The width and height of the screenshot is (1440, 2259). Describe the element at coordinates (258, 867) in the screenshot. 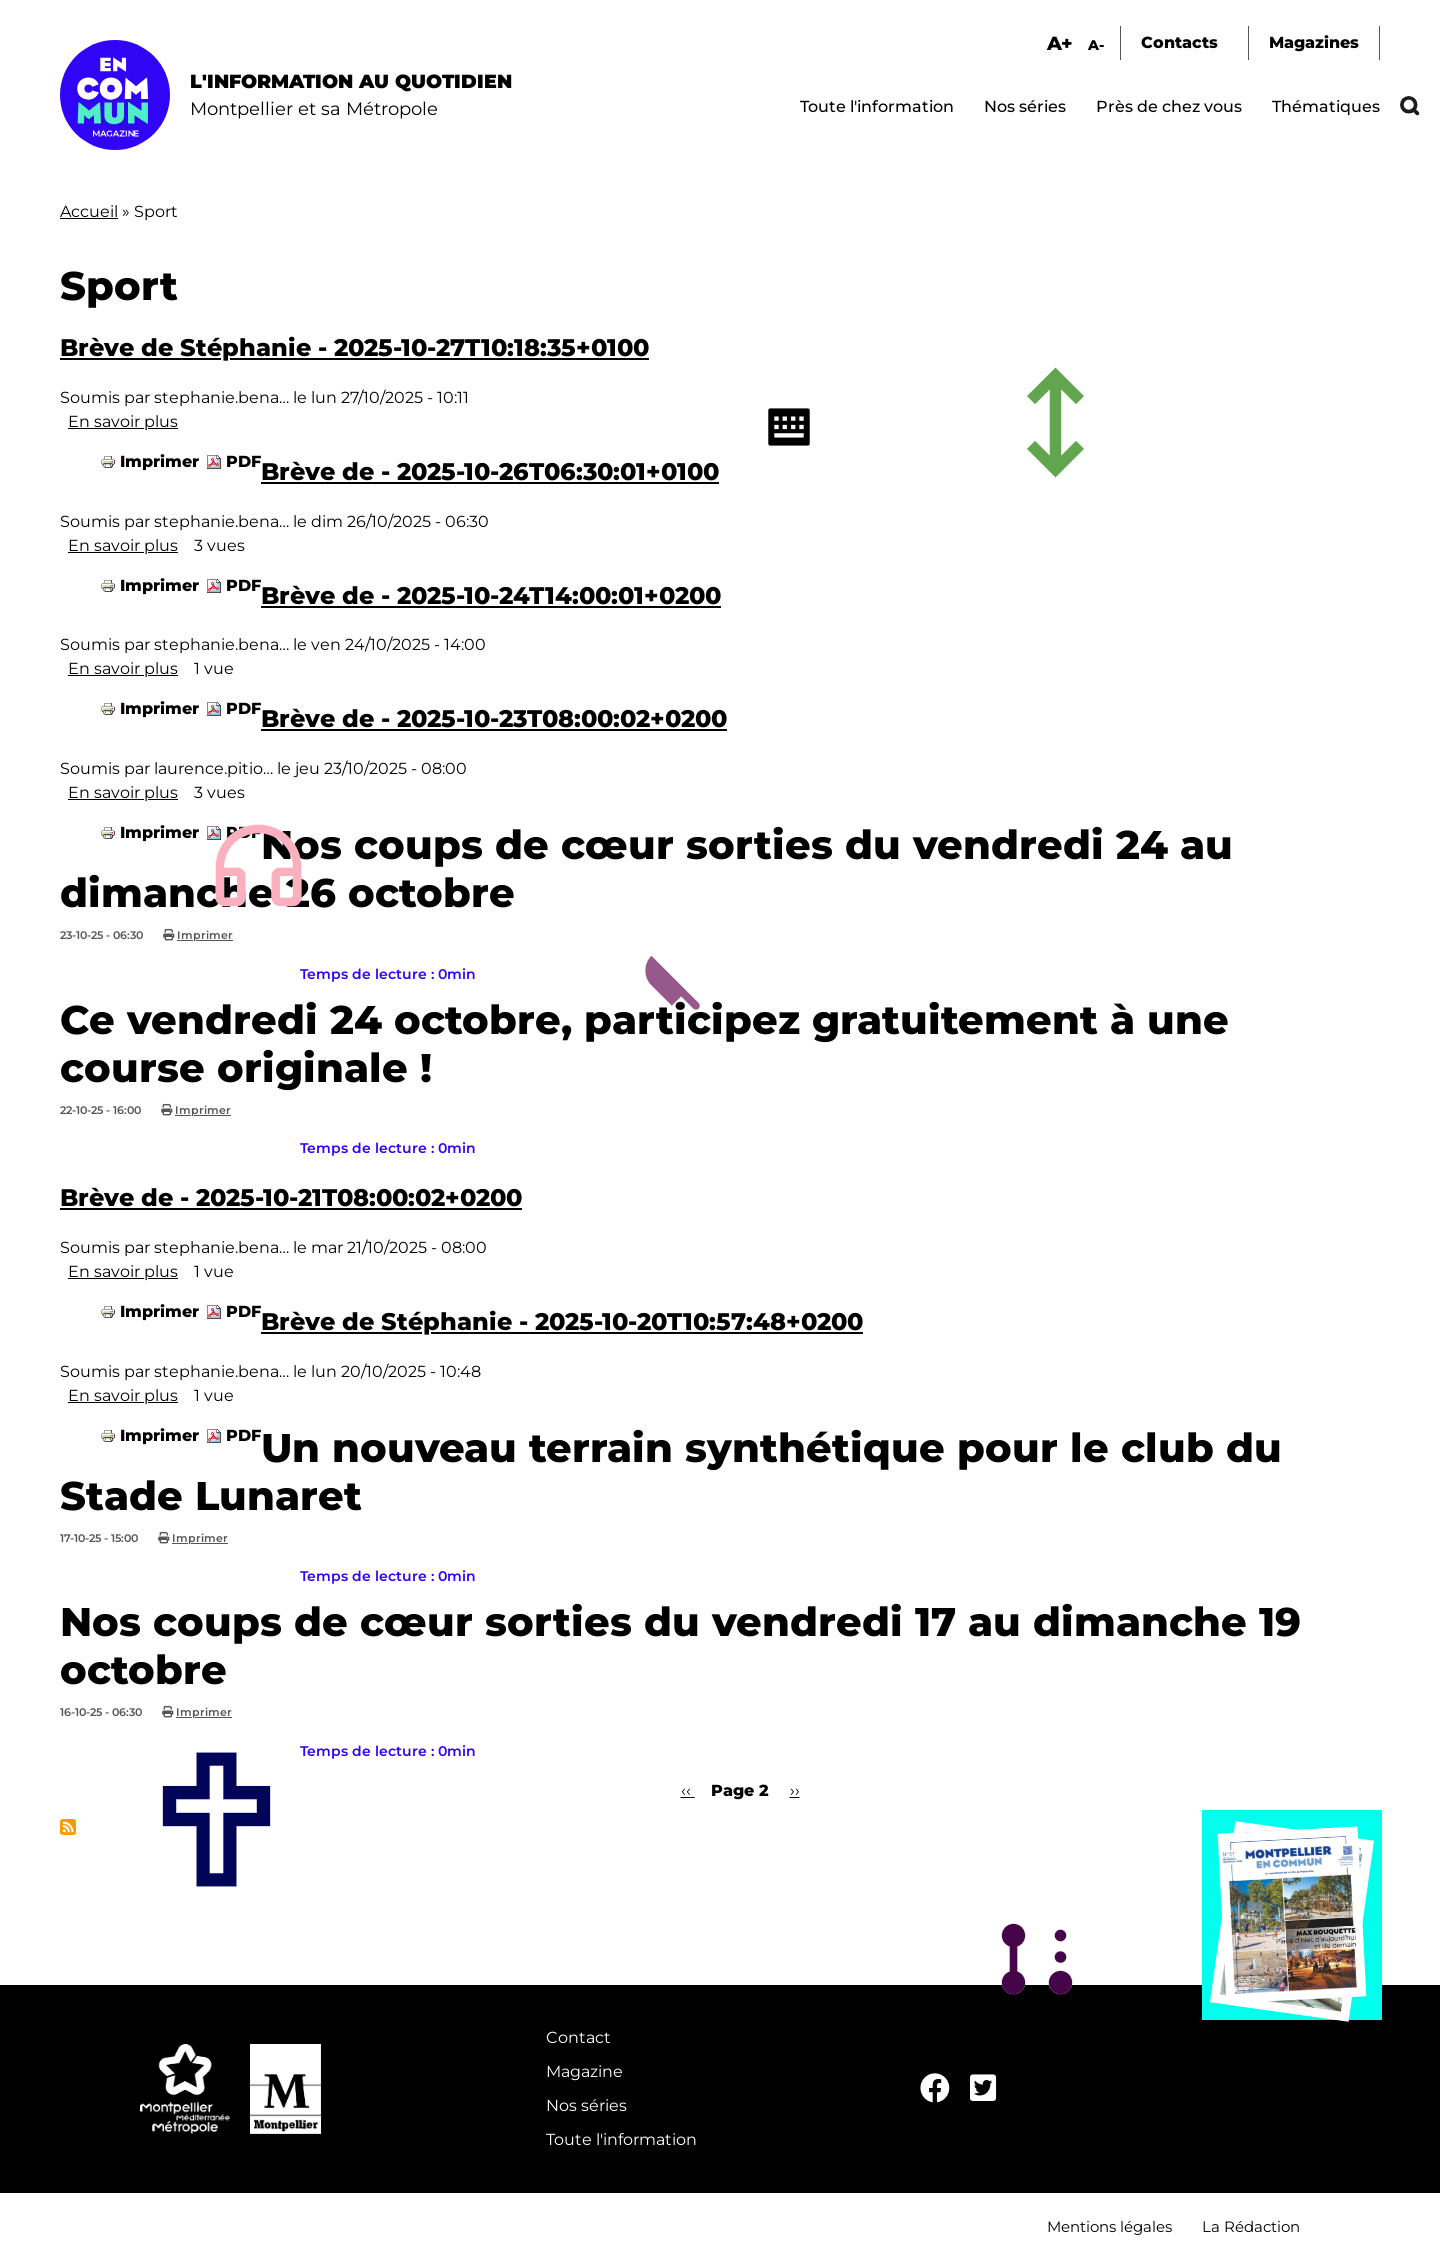

I see `access audio or music settings` at that location.